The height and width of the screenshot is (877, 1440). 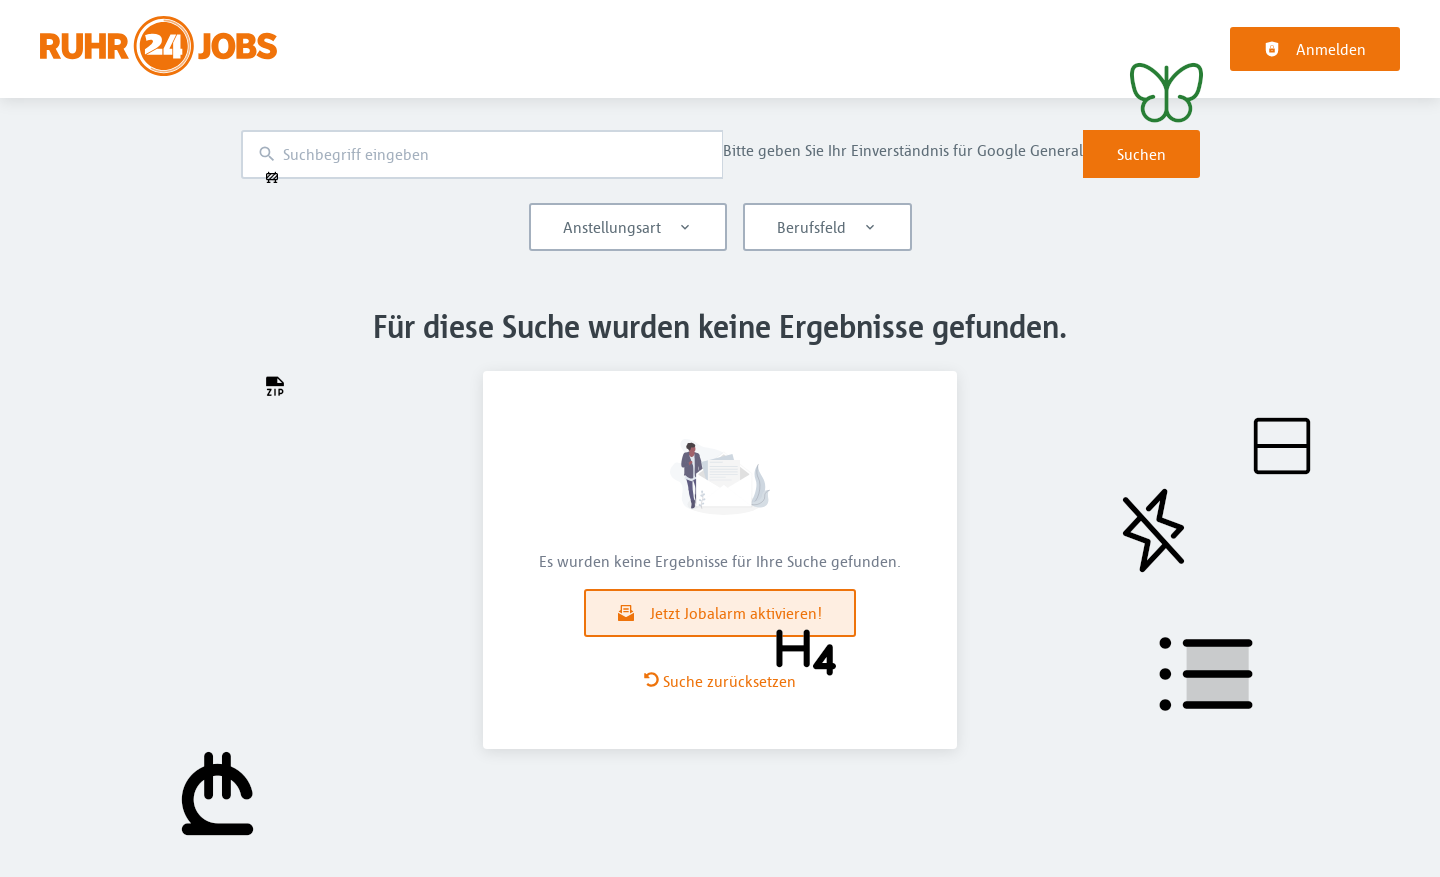 I want to click on open or view a compressed zip file, so click(x=275, y=387).